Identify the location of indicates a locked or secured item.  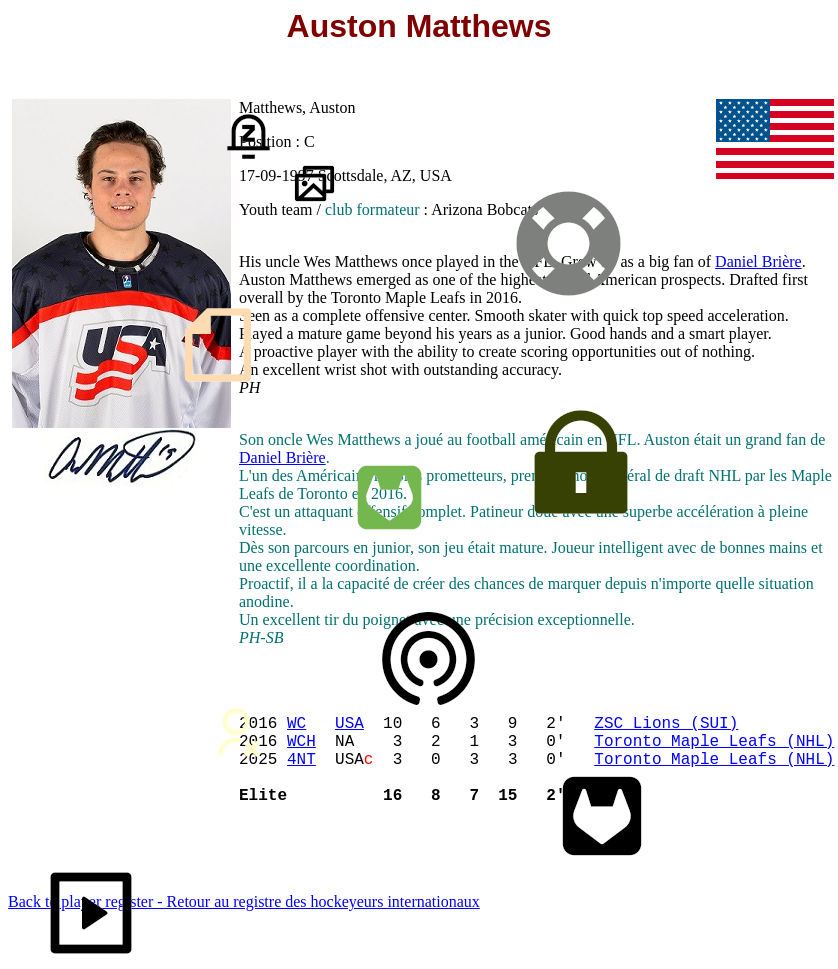
(581, 462).